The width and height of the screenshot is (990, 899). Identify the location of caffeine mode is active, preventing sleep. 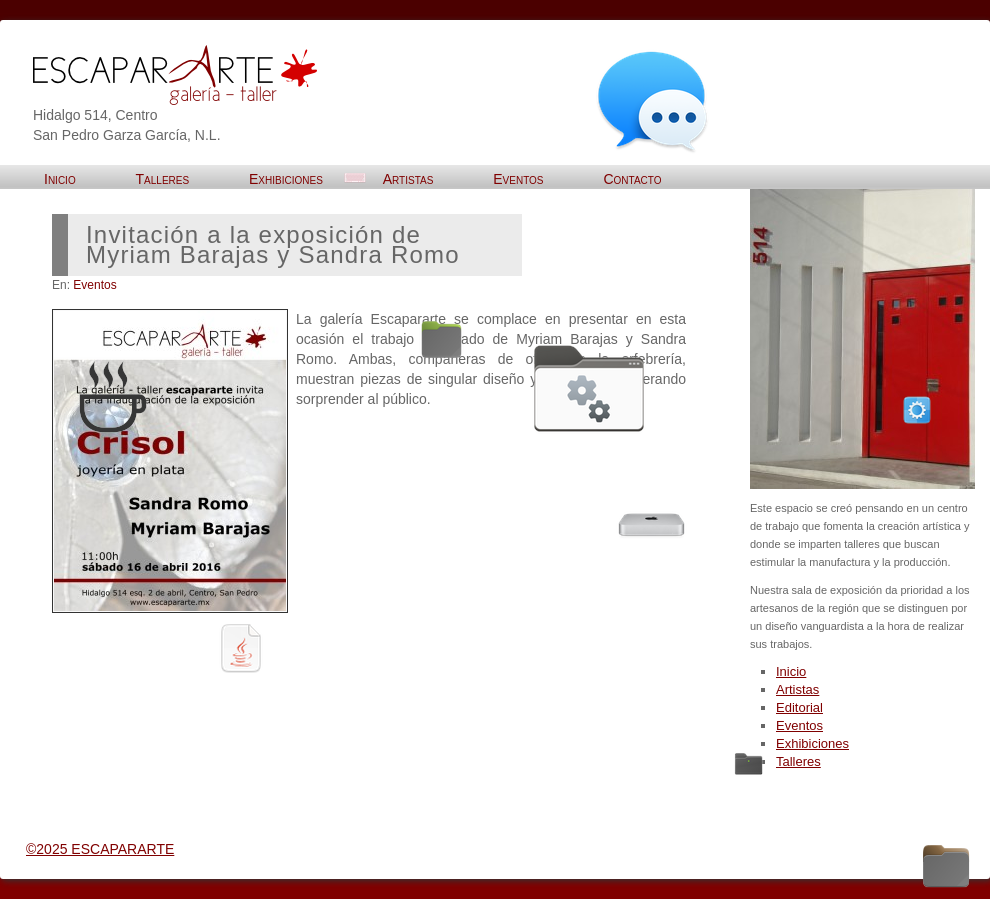
(113, 399).